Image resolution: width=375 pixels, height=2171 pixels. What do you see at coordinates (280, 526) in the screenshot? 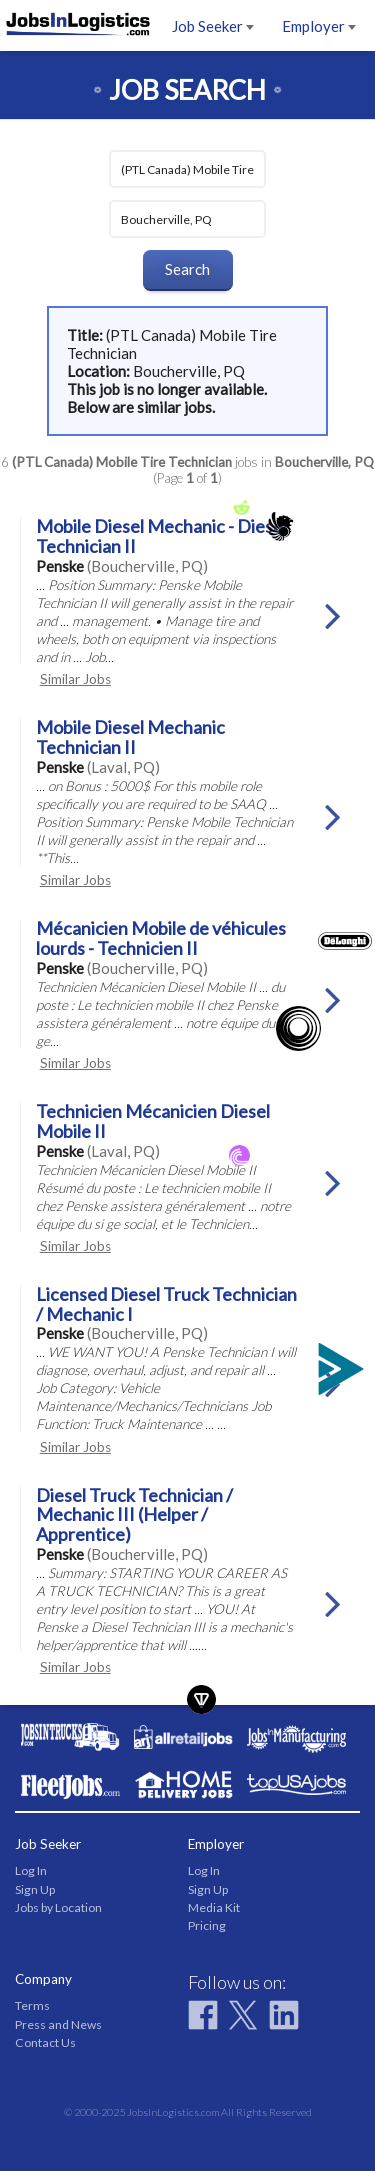
I see `lion air airline logo` at bounding box center [280, 526].